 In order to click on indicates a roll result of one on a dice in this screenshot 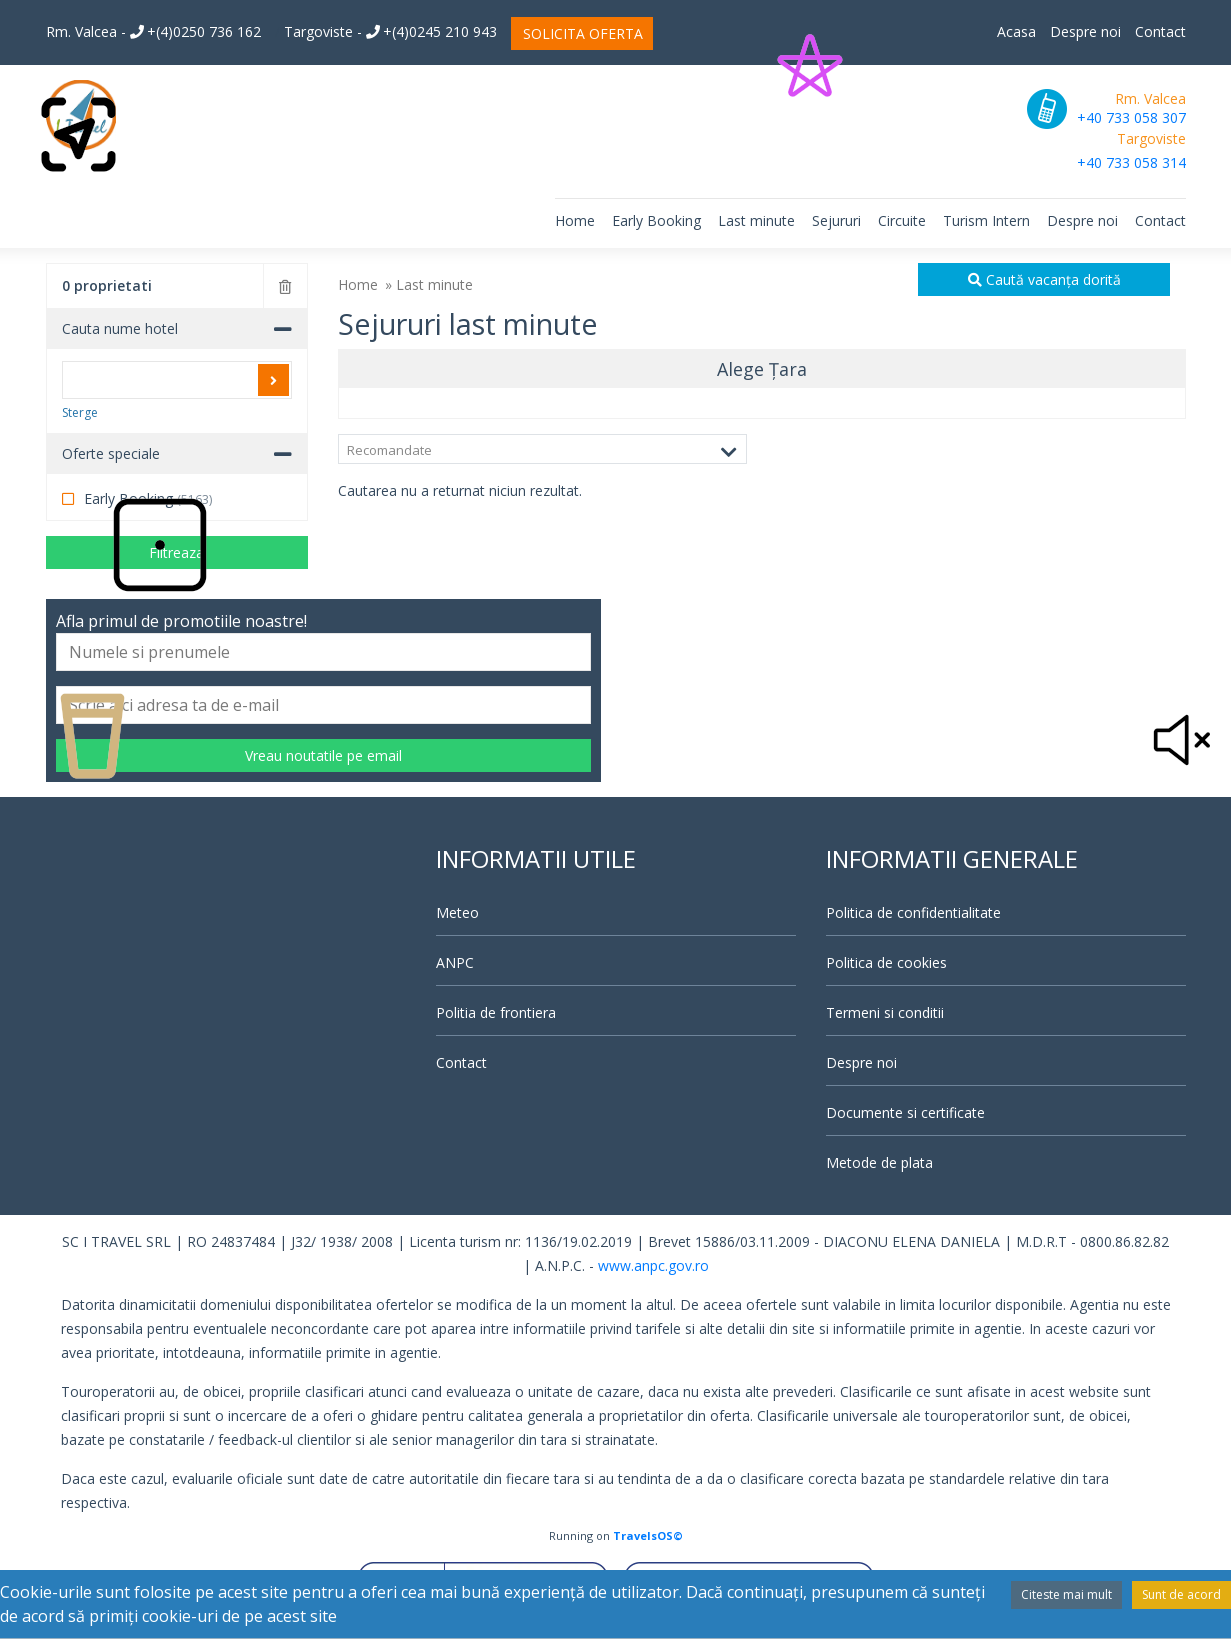, I will do `click(160, 545)`.